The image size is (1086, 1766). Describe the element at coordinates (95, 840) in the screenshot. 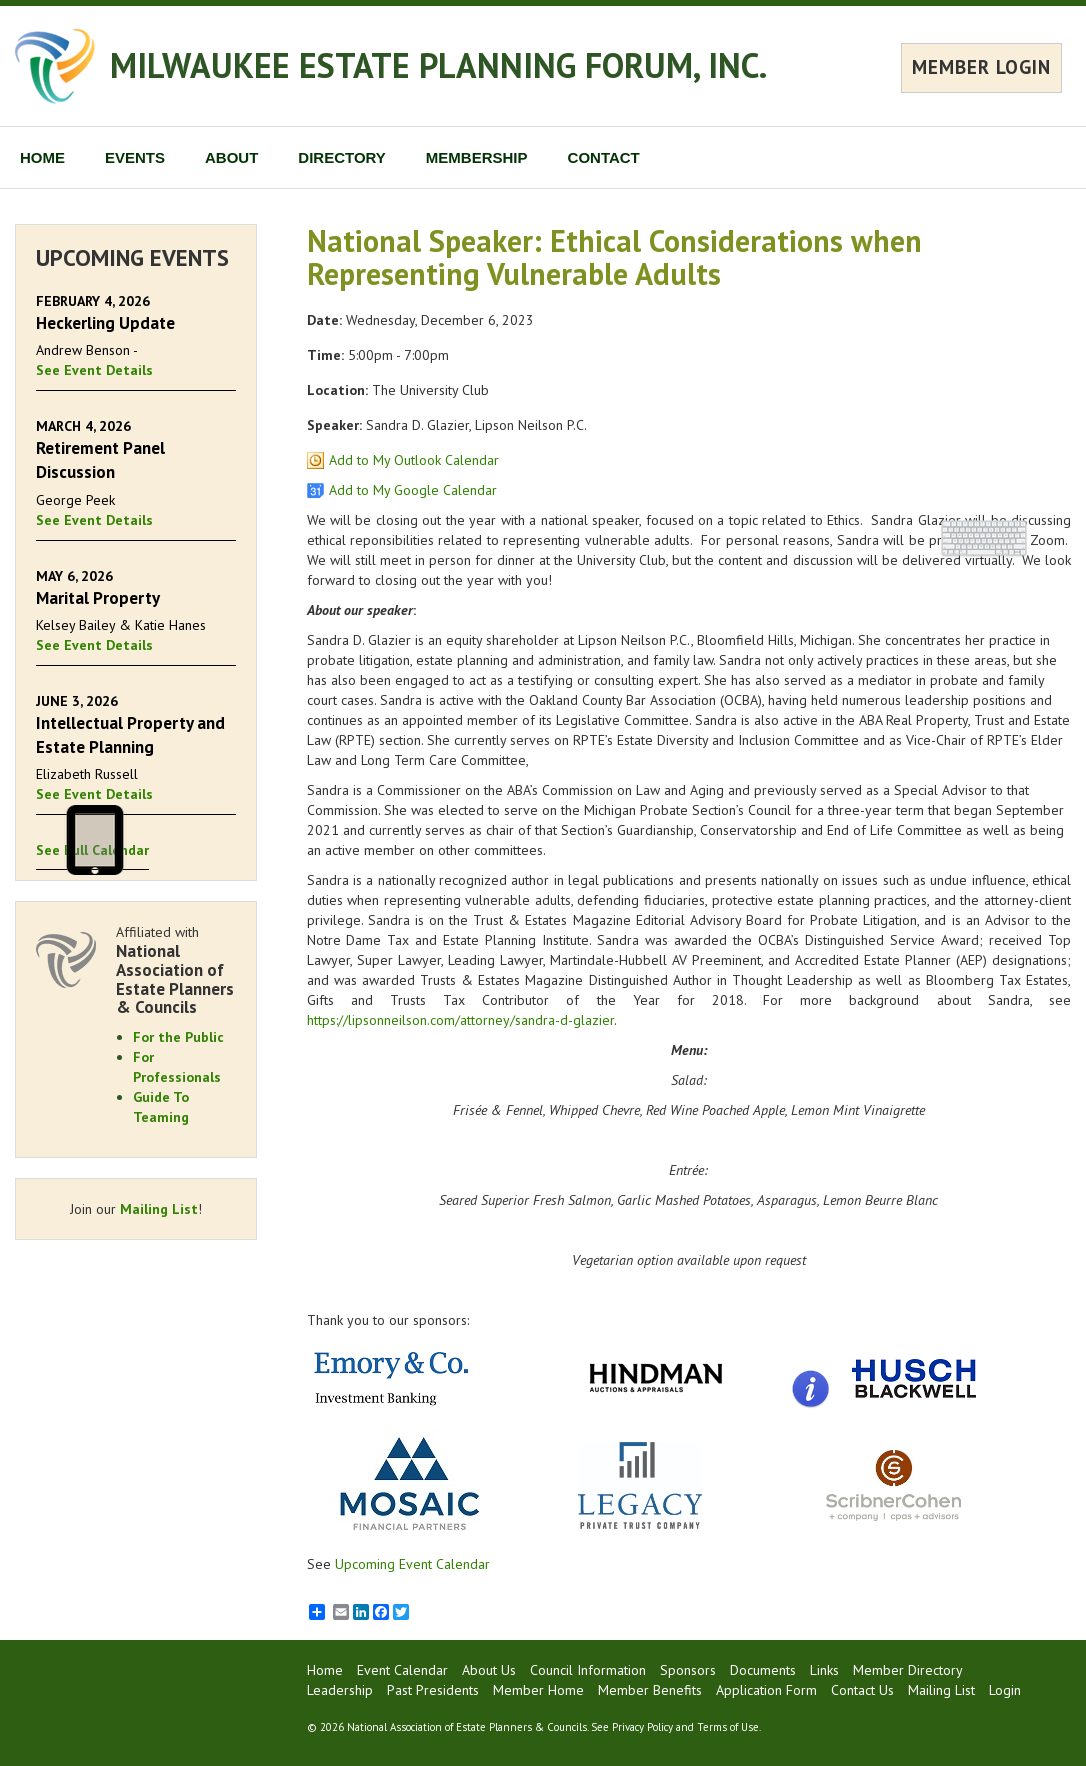

I see `view connected iPad device` at that location.